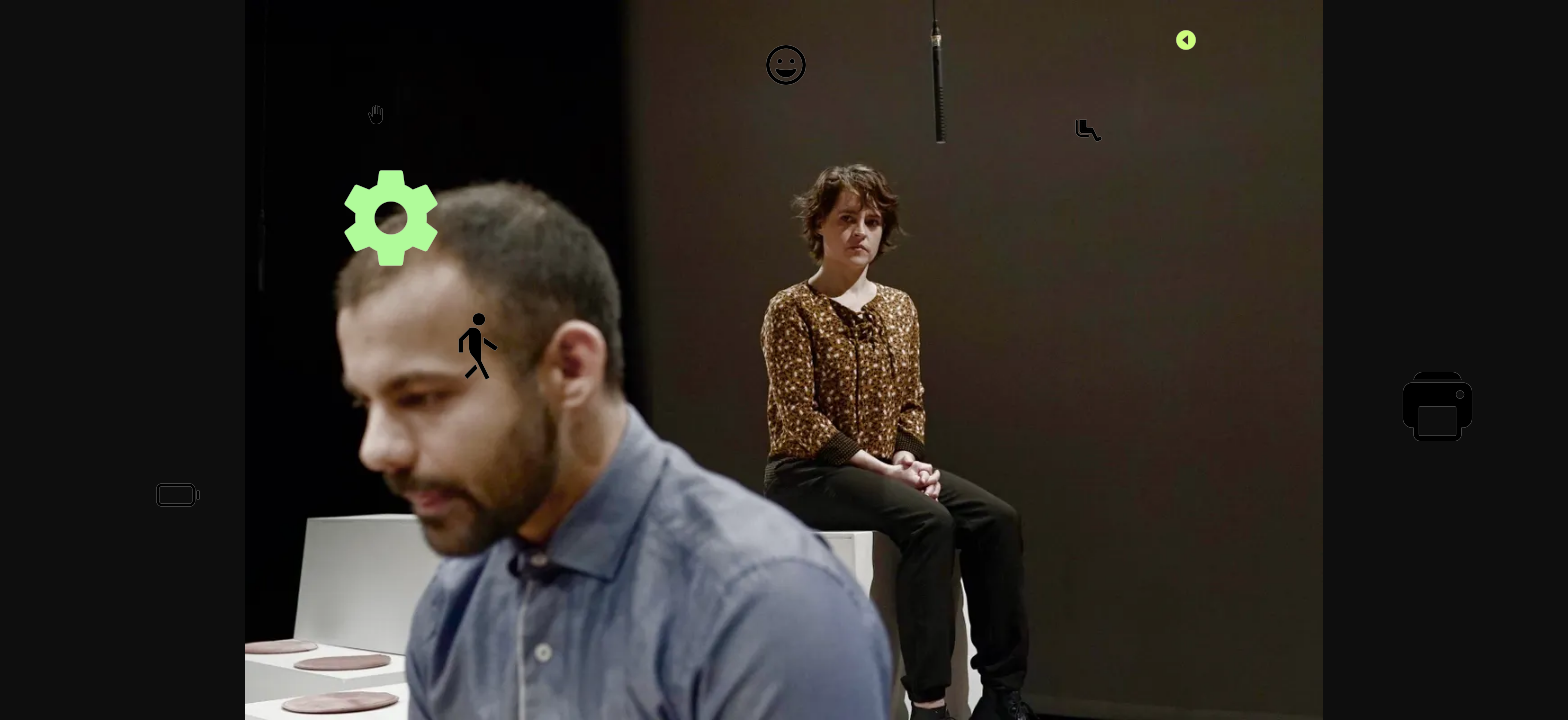  I want to click on print this document, so click(1437, 406).